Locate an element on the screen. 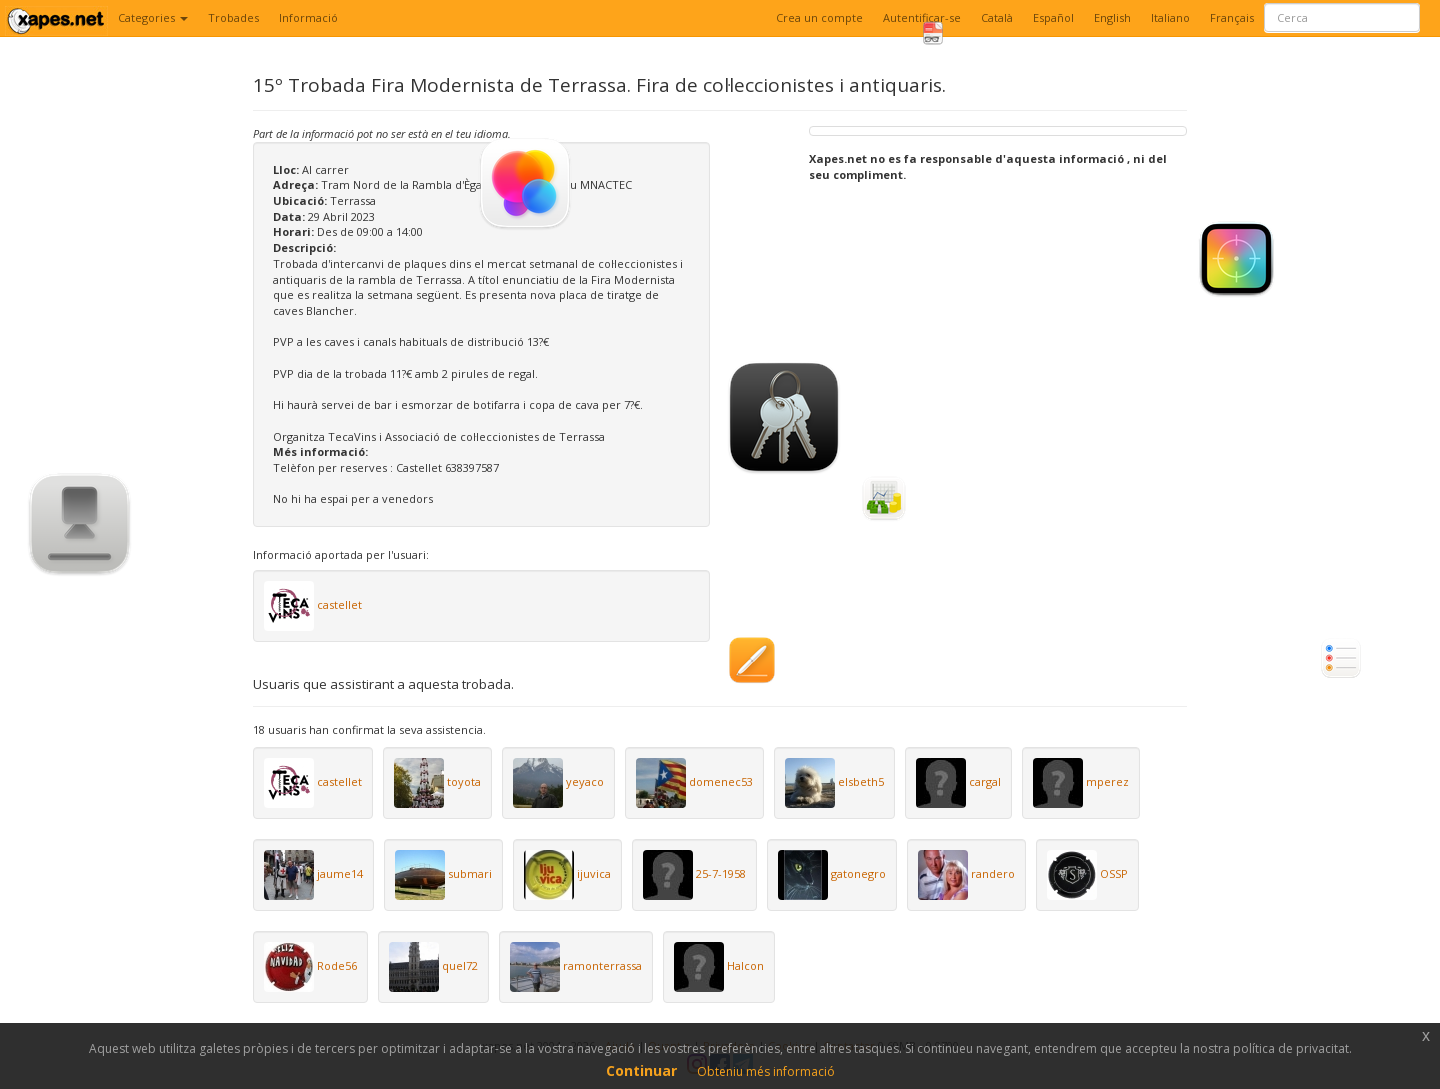 This screenshot has height=1089, width=1440. open keychain access to manage saved passwords is located at coordinates (784, 417).